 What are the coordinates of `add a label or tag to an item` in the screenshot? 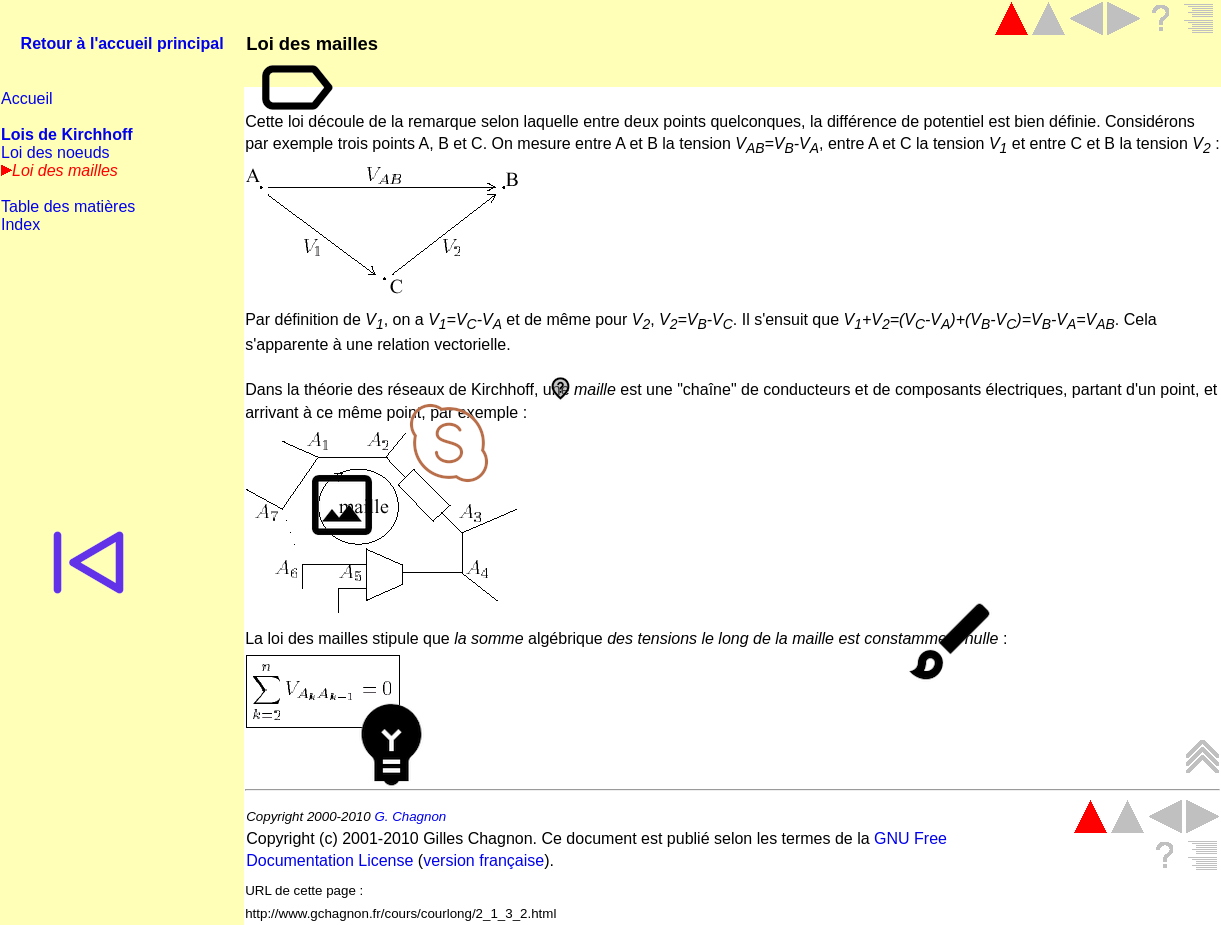 It's located at (295, 87).